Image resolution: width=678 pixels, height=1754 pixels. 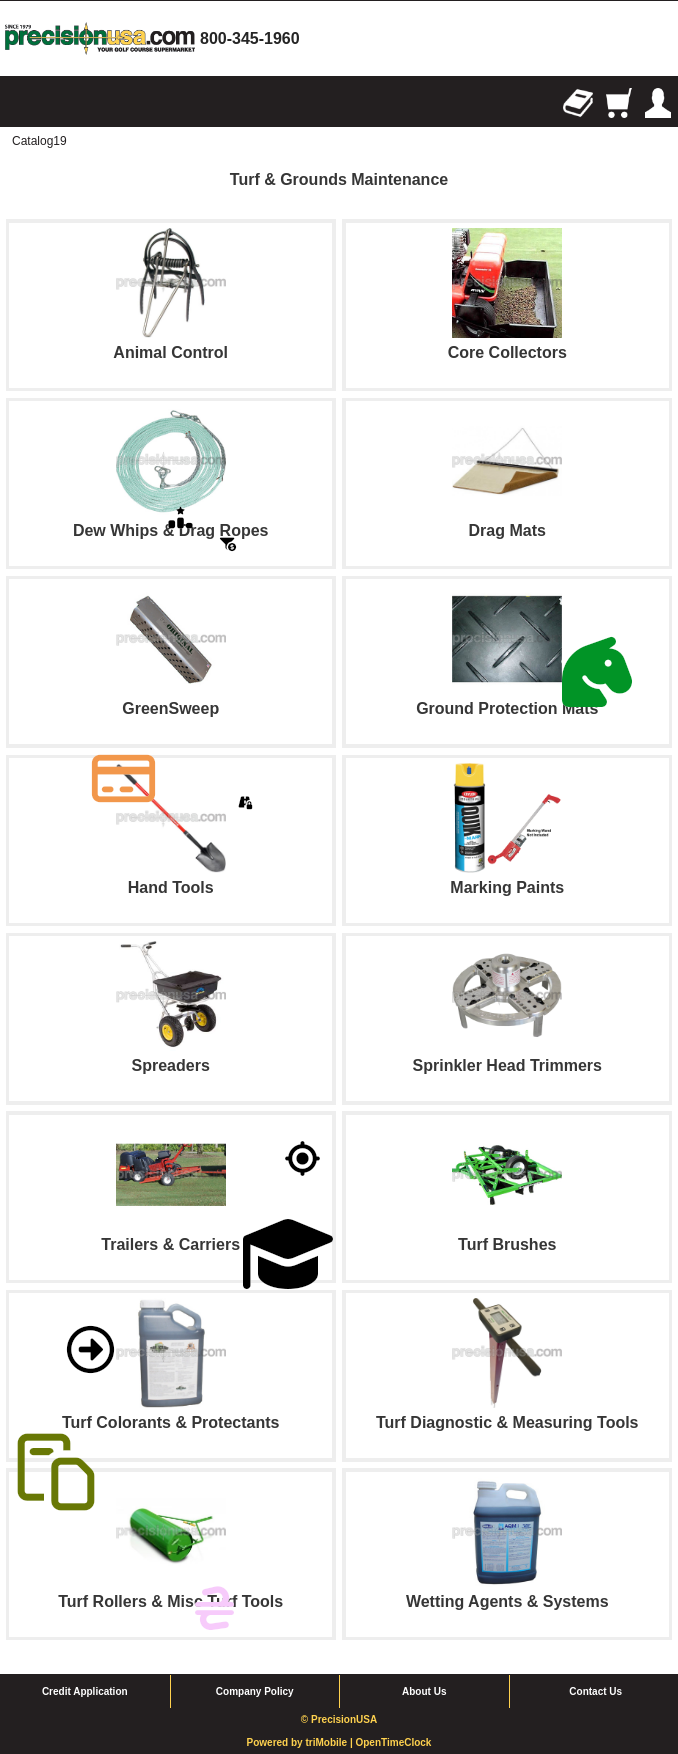 I want to click on indicates Ukrainian hryvnia currency, so click(x=214, y=1608).